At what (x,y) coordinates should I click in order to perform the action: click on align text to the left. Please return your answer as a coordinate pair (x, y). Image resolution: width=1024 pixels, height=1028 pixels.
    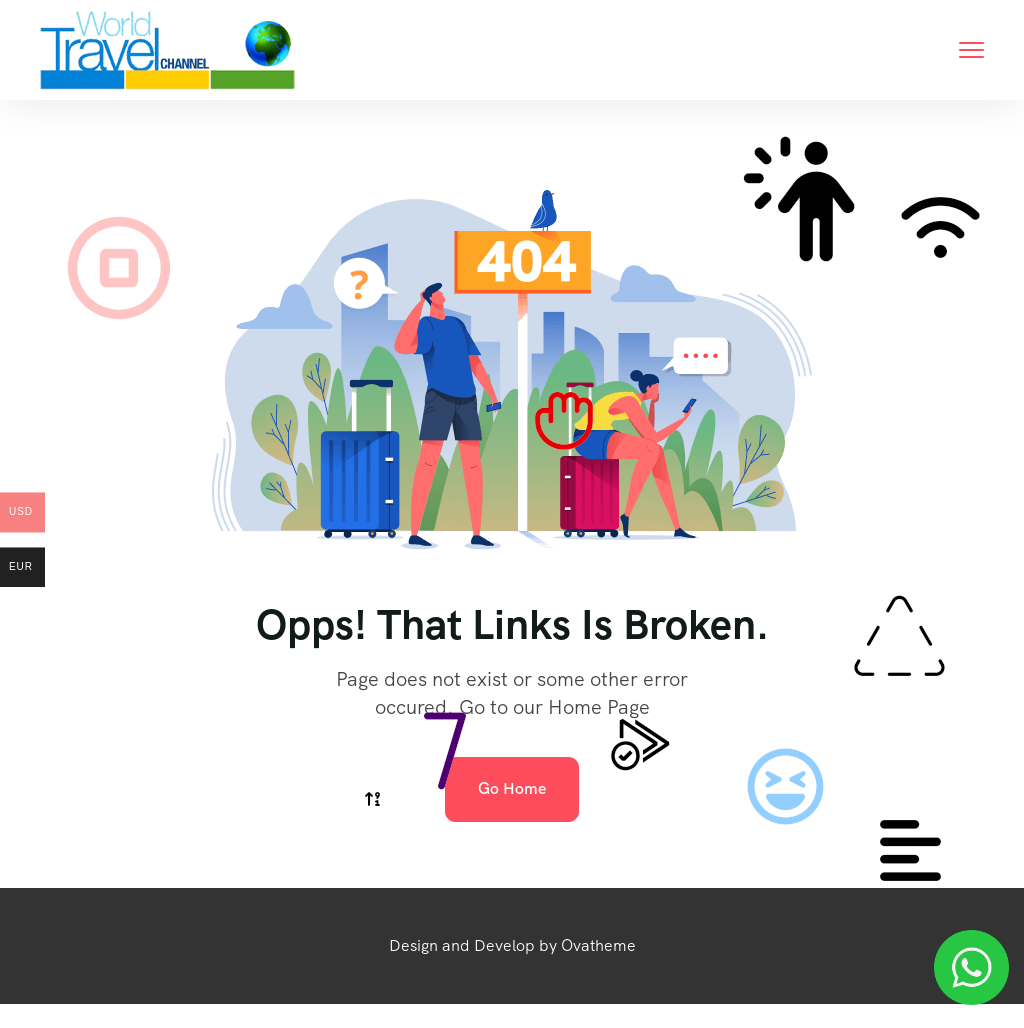
    Looking at the image, I should click on (910, 850).